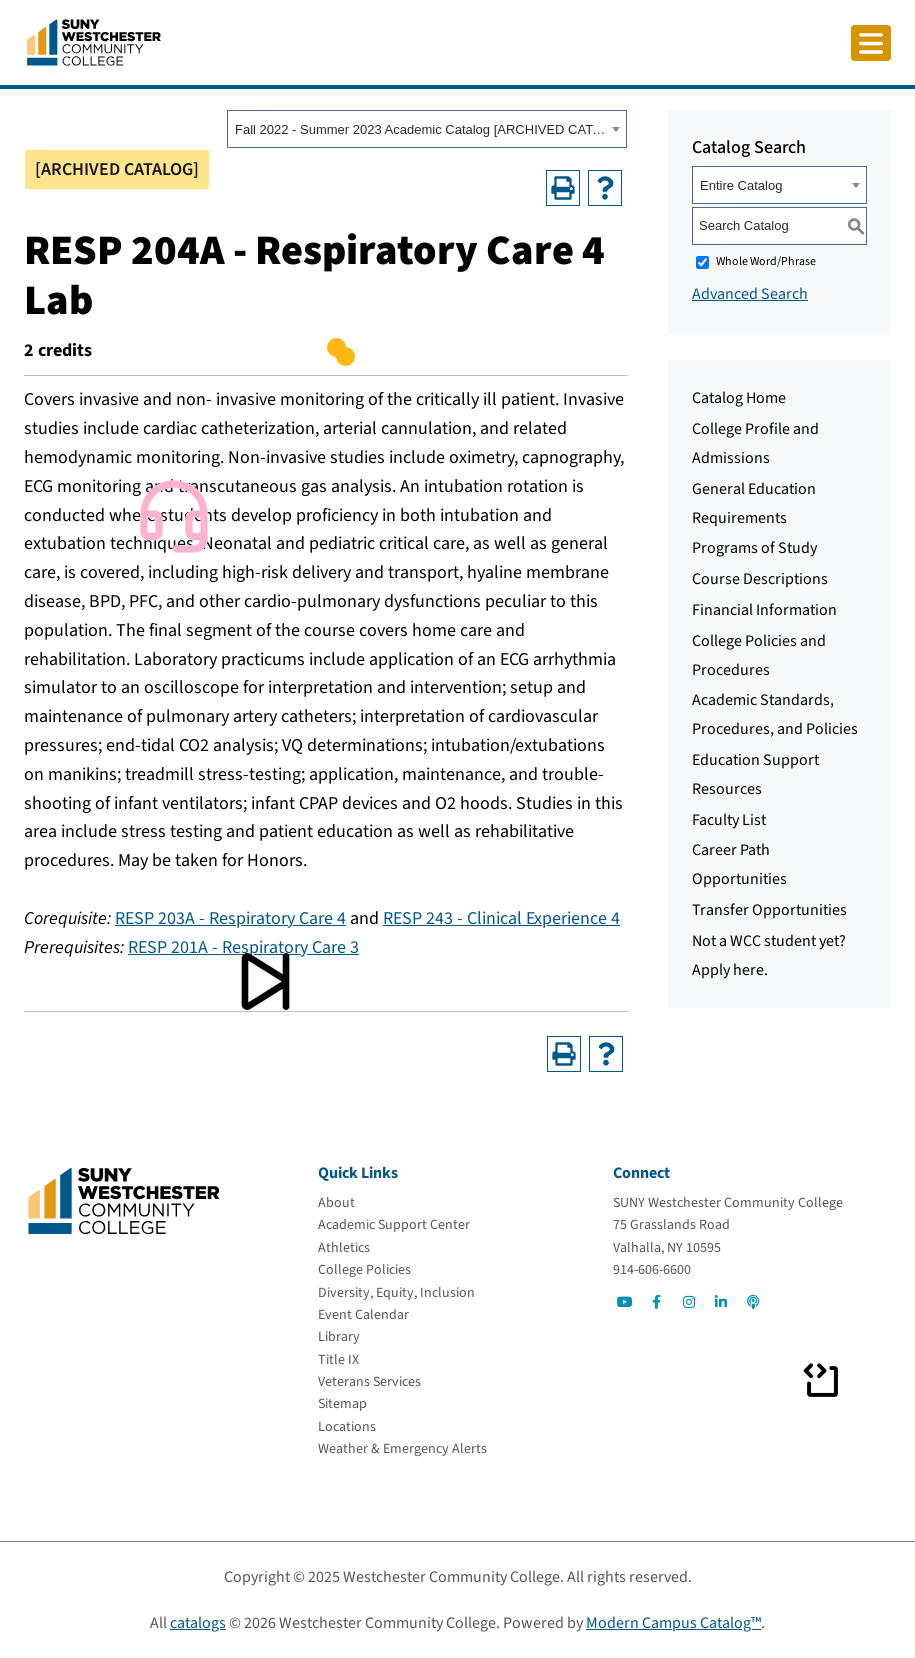 The height and width of the screenshot is (1658, 915). I want to click on skip to the next track or video, so click(265, 981).